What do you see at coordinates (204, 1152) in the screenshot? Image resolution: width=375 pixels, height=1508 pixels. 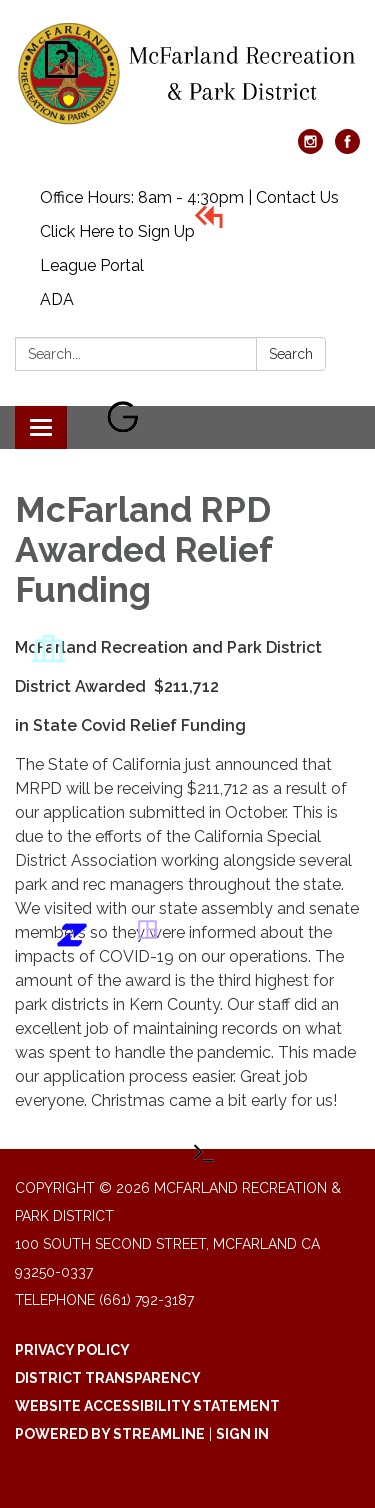 I see `open command line interface` at bounding box center [204, 1152].